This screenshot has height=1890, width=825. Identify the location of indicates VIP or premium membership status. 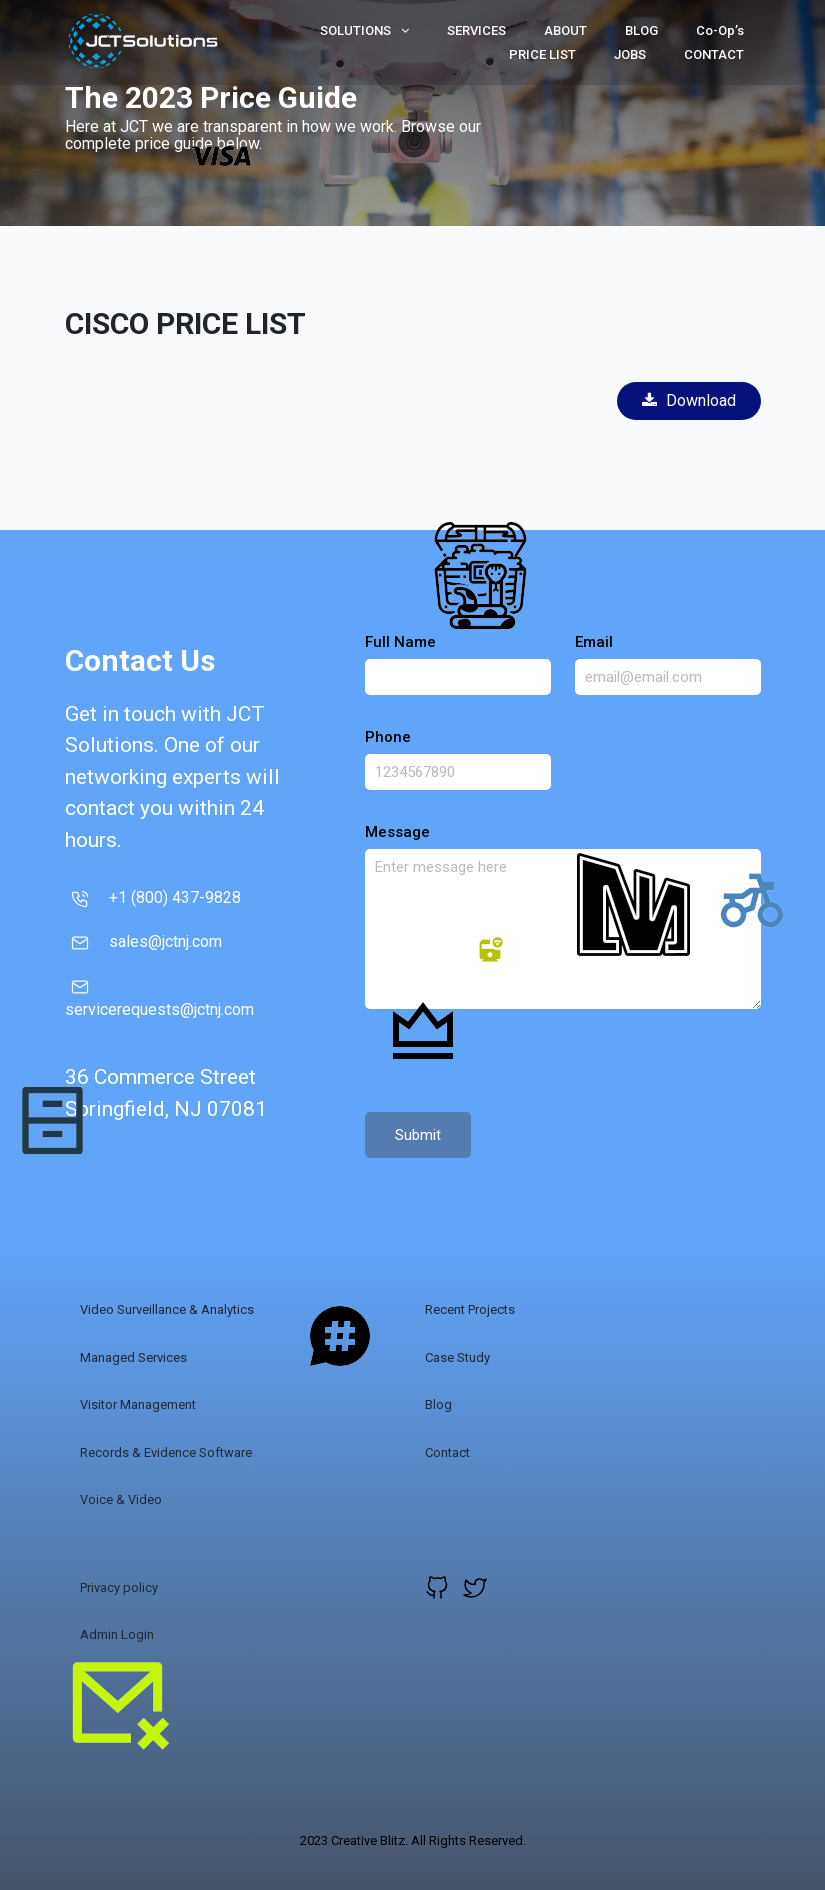
(423, 1032).